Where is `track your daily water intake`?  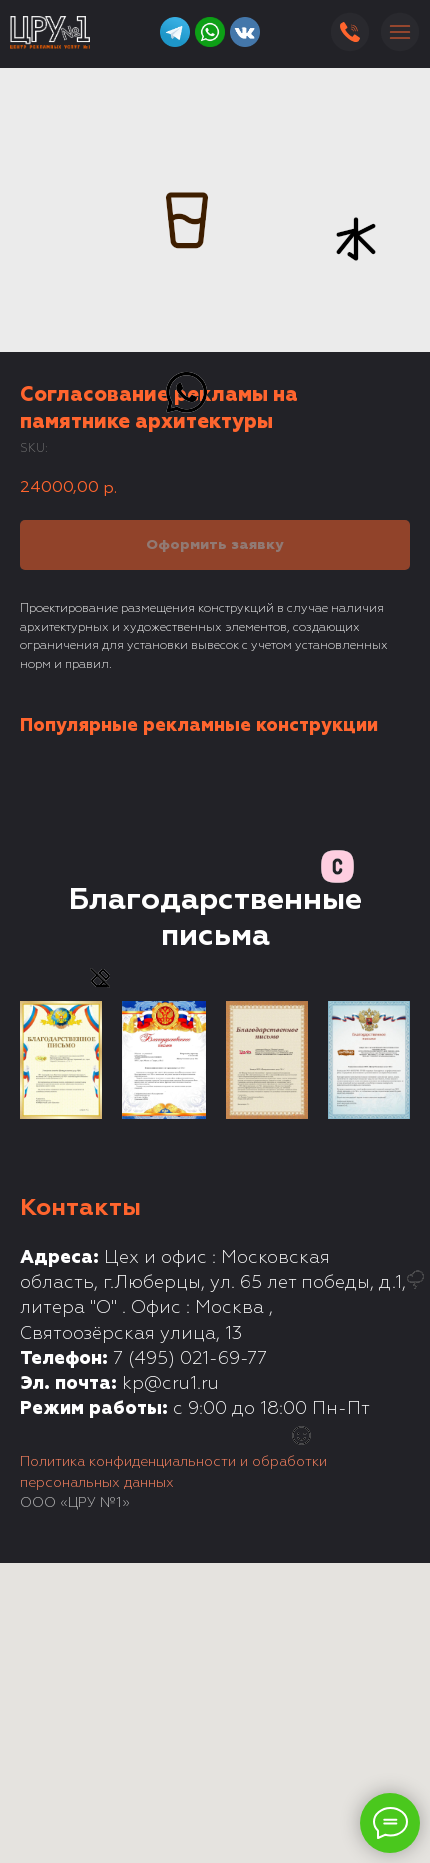
track your daily water intake is located at coordinates (187, 219).